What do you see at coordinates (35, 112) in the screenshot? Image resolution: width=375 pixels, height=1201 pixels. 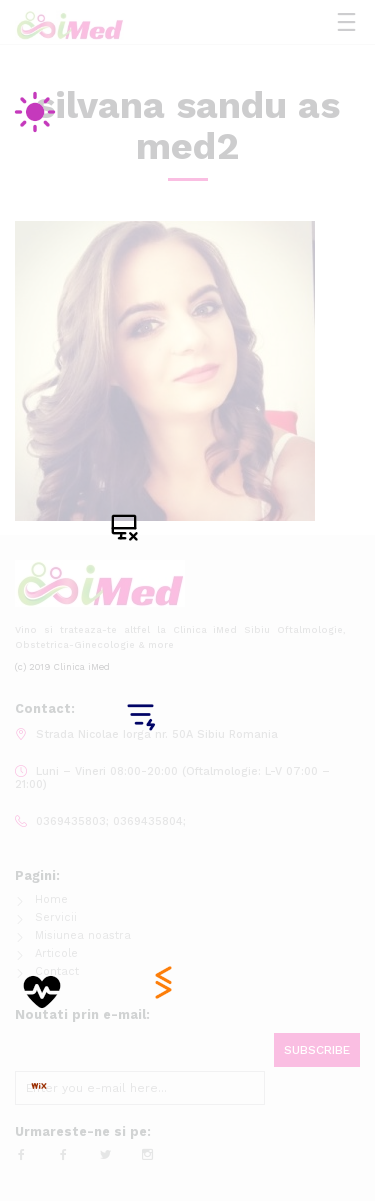 I see `switch to light mode` at bounding box center [35, 112].